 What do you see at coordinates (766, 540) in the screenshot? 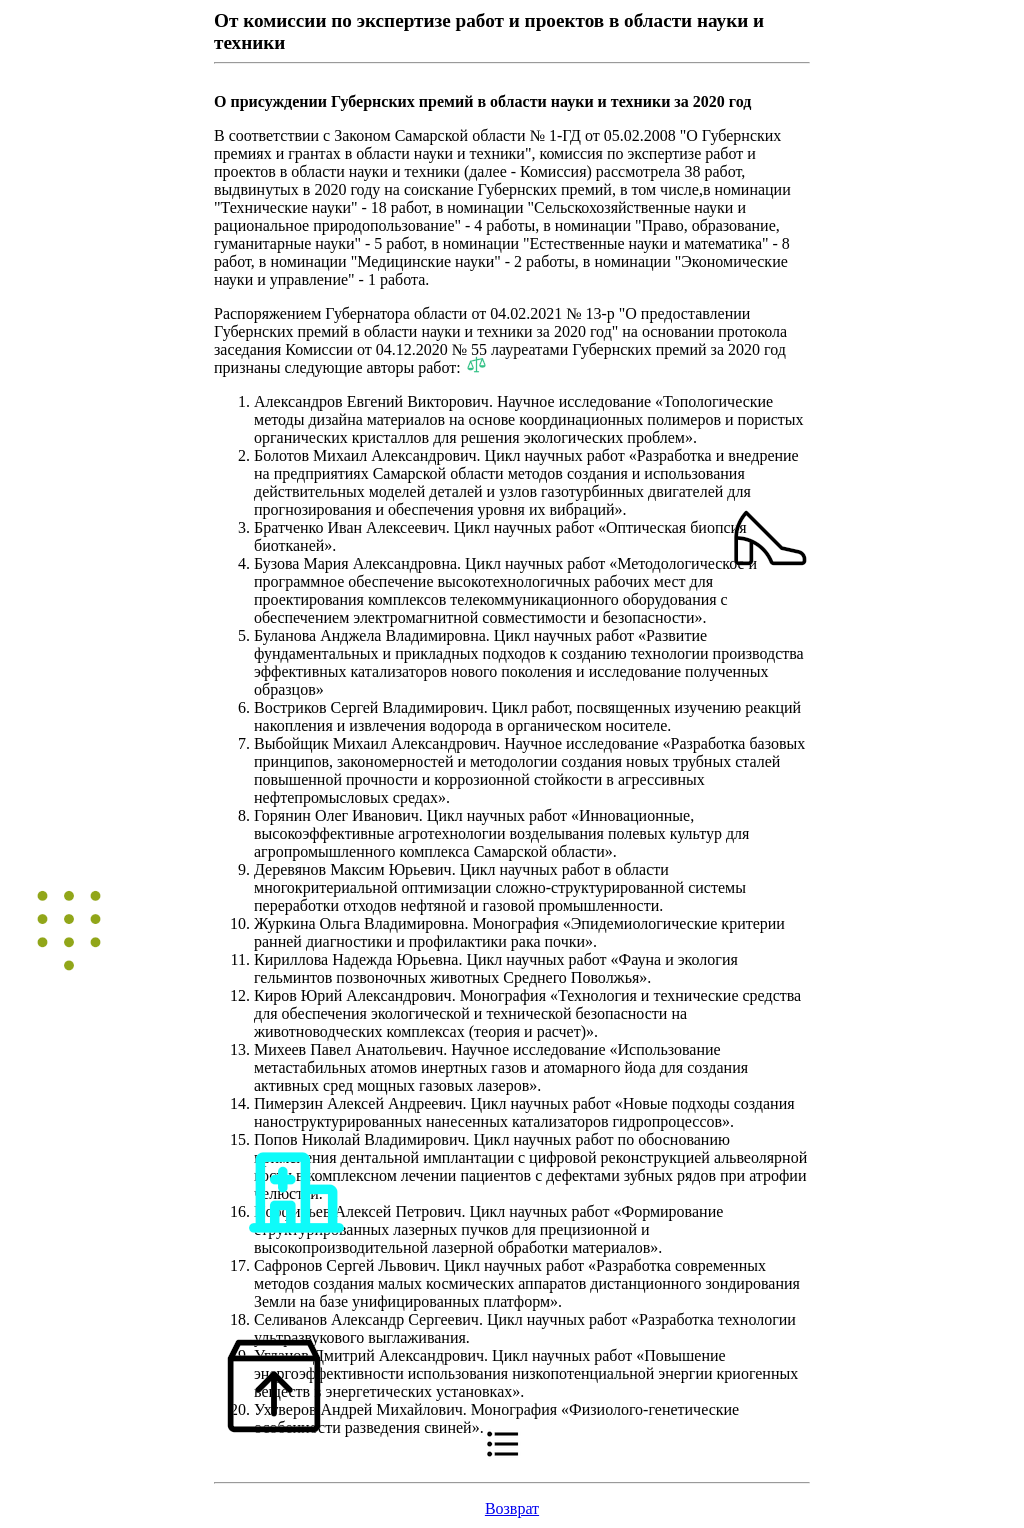
I see `browse women's footwear category` at bounding box center [766, 540].